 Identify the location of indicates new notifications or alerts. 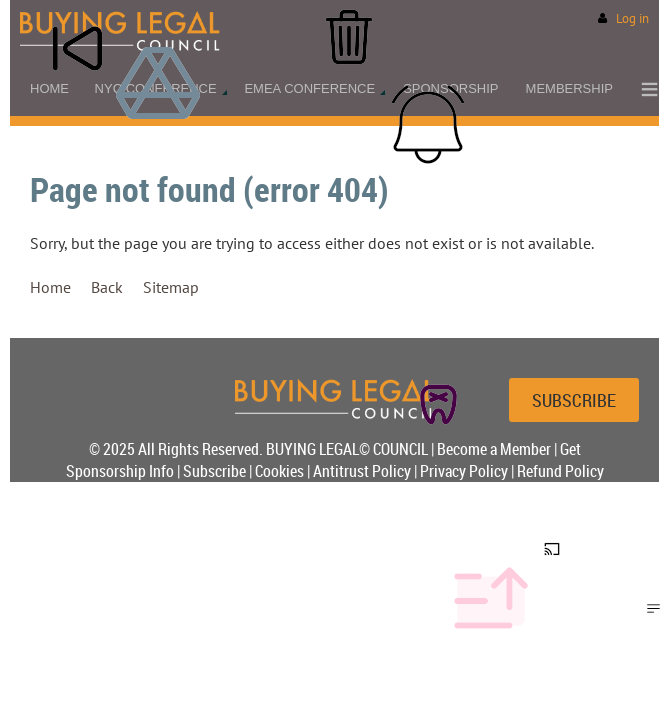
(428, 126).